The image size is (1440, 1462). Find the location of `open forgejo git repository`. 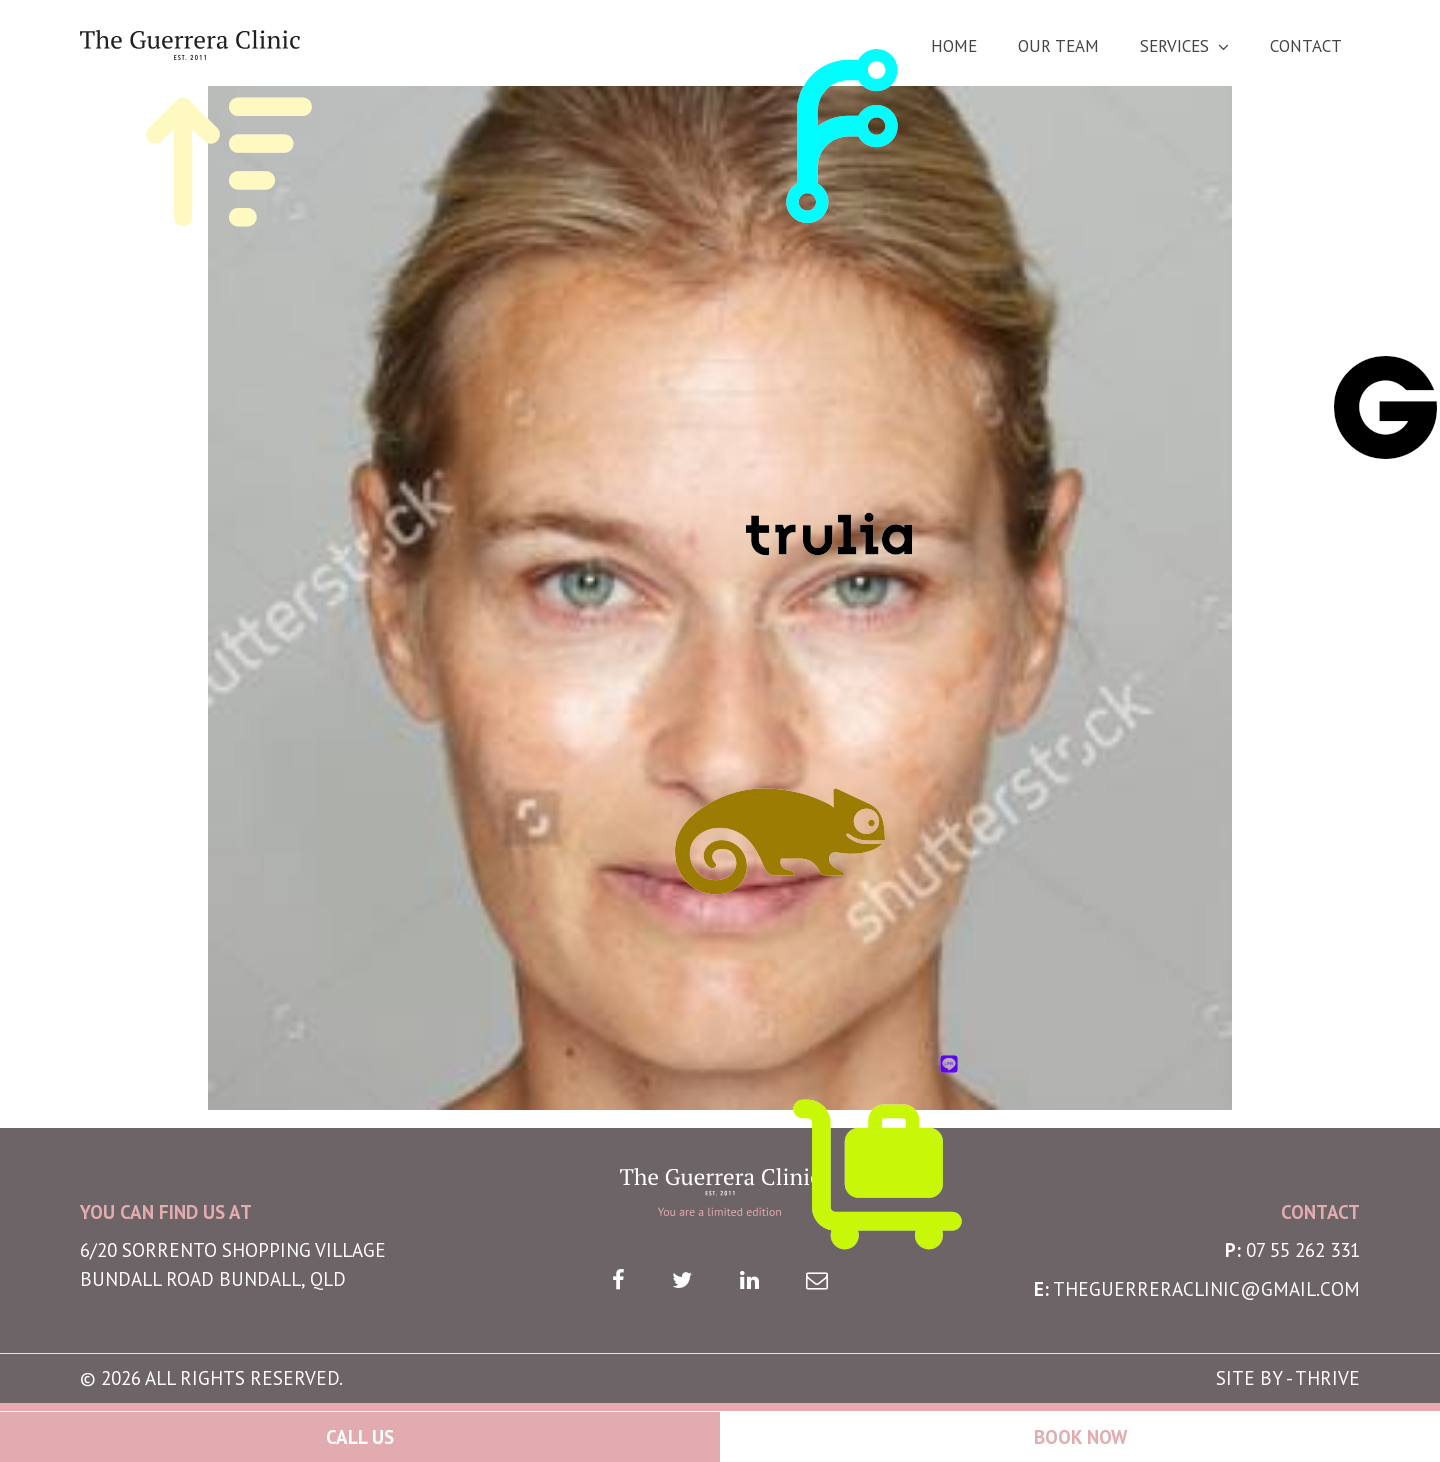

open forgejo git repository is located at coordinates (842, 136).